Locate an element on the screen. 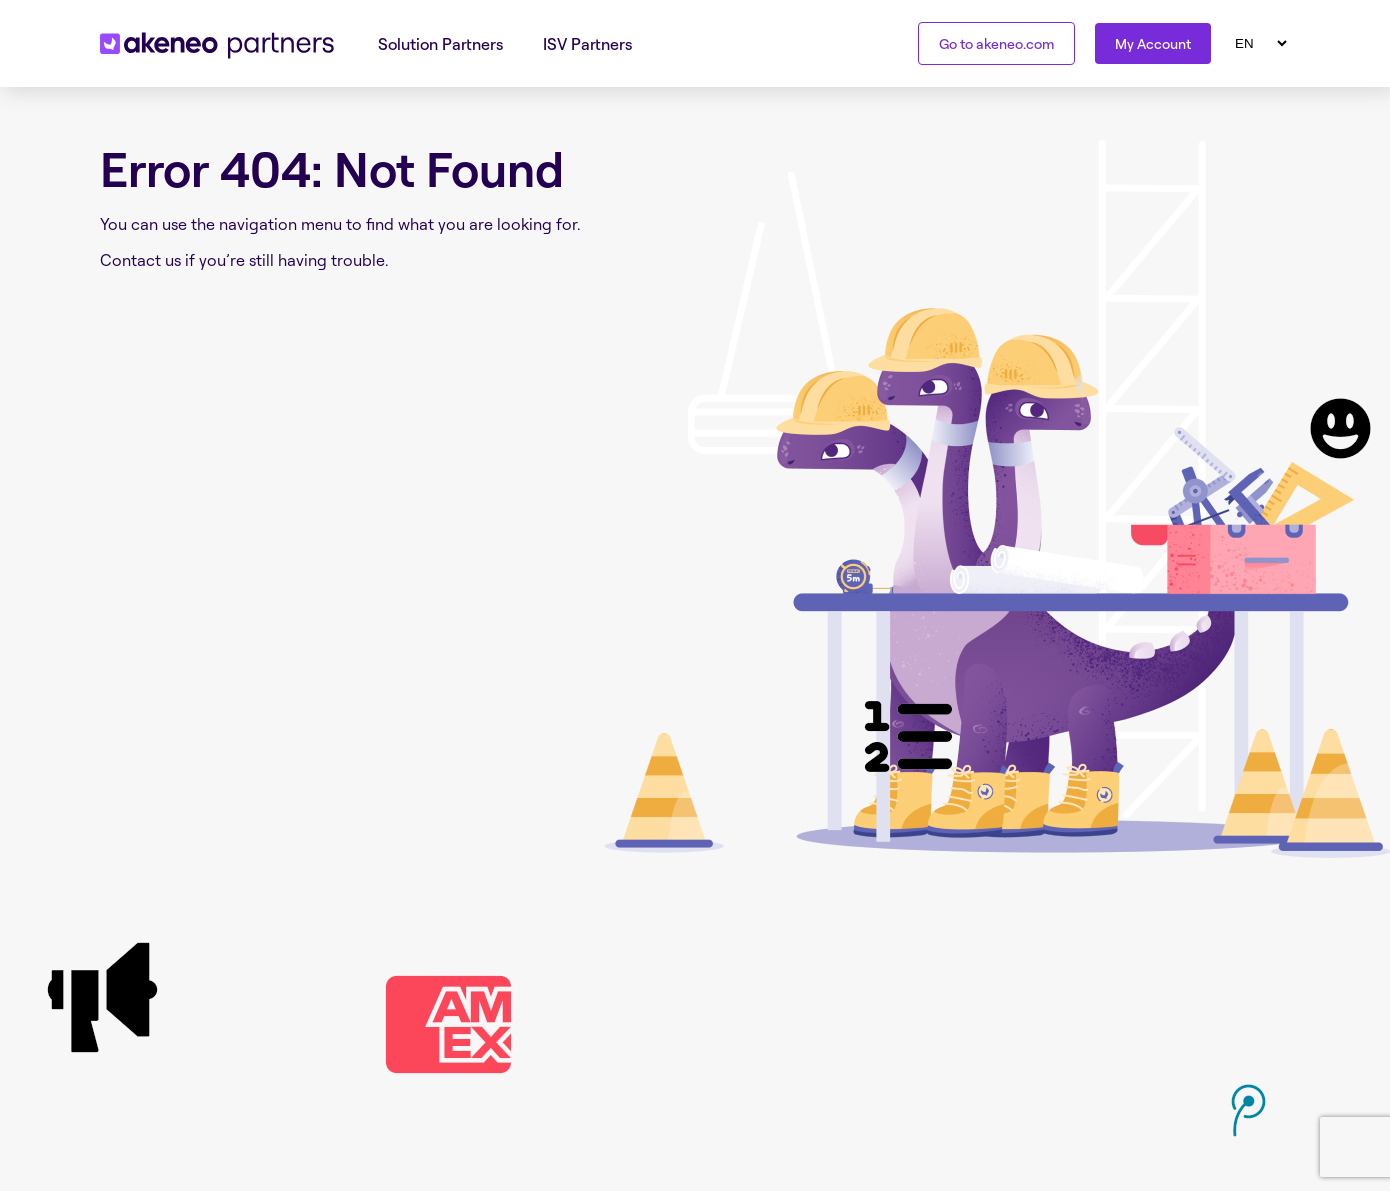 The height and width of the screenshot is (1191, 1390). pay with American Express credit card is located at coordinates (448, 1024).